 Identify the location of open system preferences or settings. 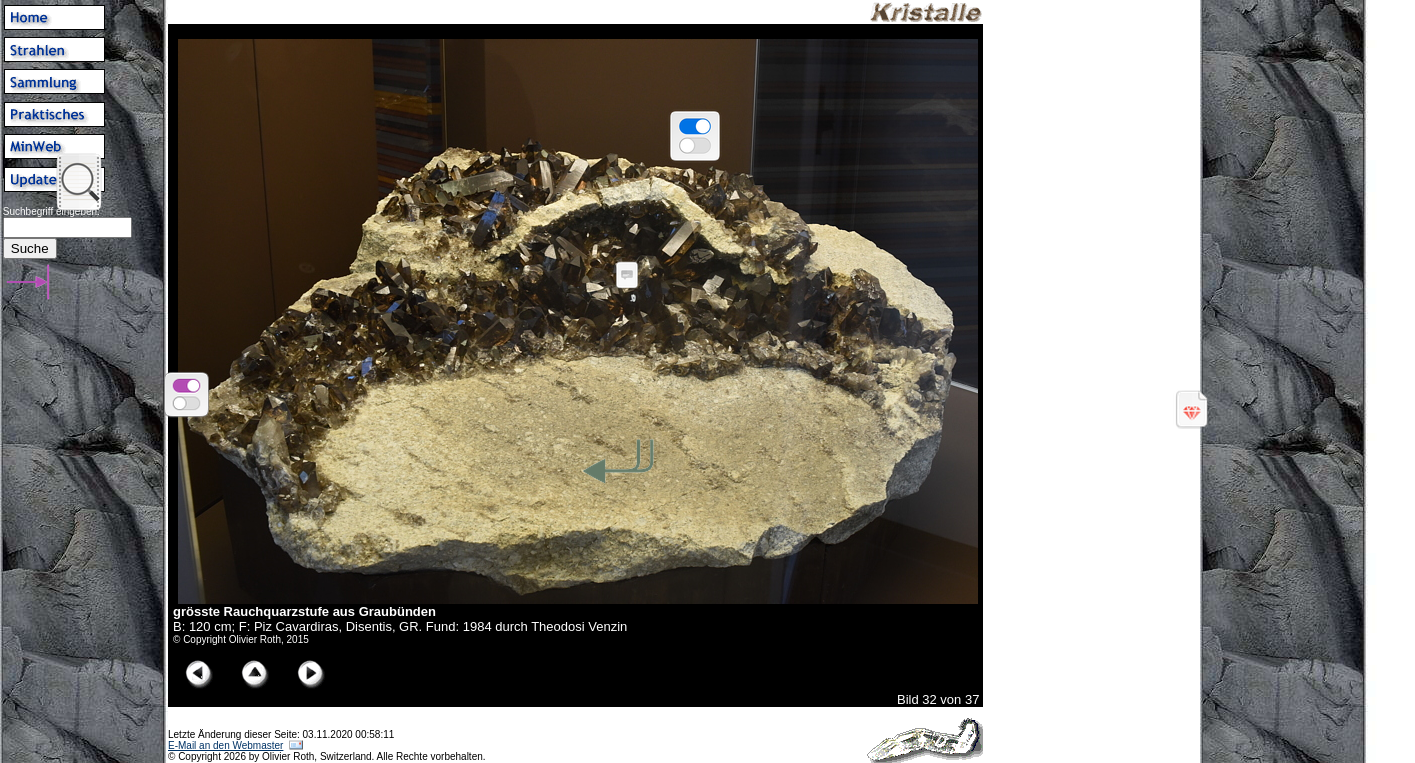
(695, 136).